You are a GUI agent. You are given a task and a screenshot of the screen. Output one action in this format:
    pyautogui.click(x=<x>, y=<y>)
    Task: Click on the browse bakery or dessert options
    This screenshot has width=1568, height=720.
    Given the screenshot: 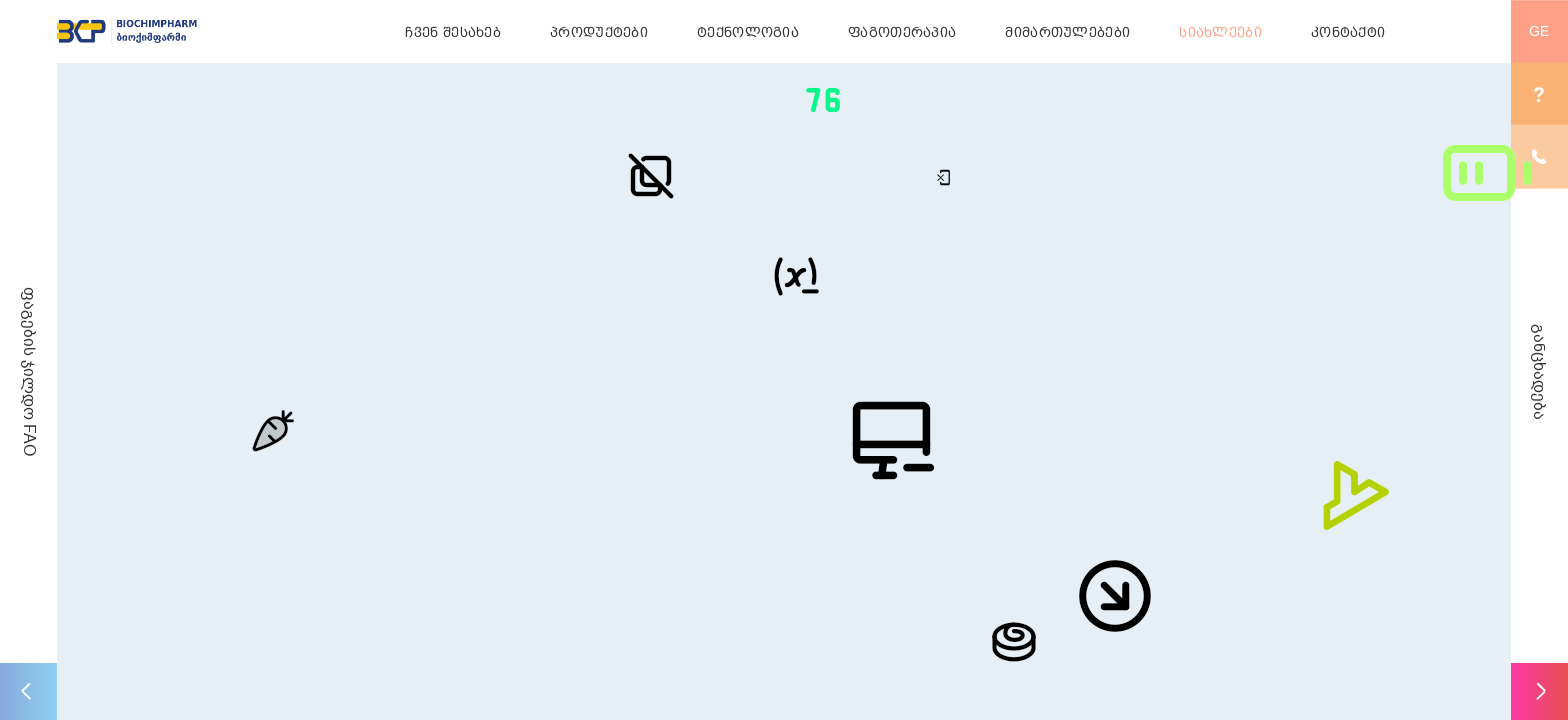 What is the action you would take?
    pyautogui.click(x=1014, y=642)
    